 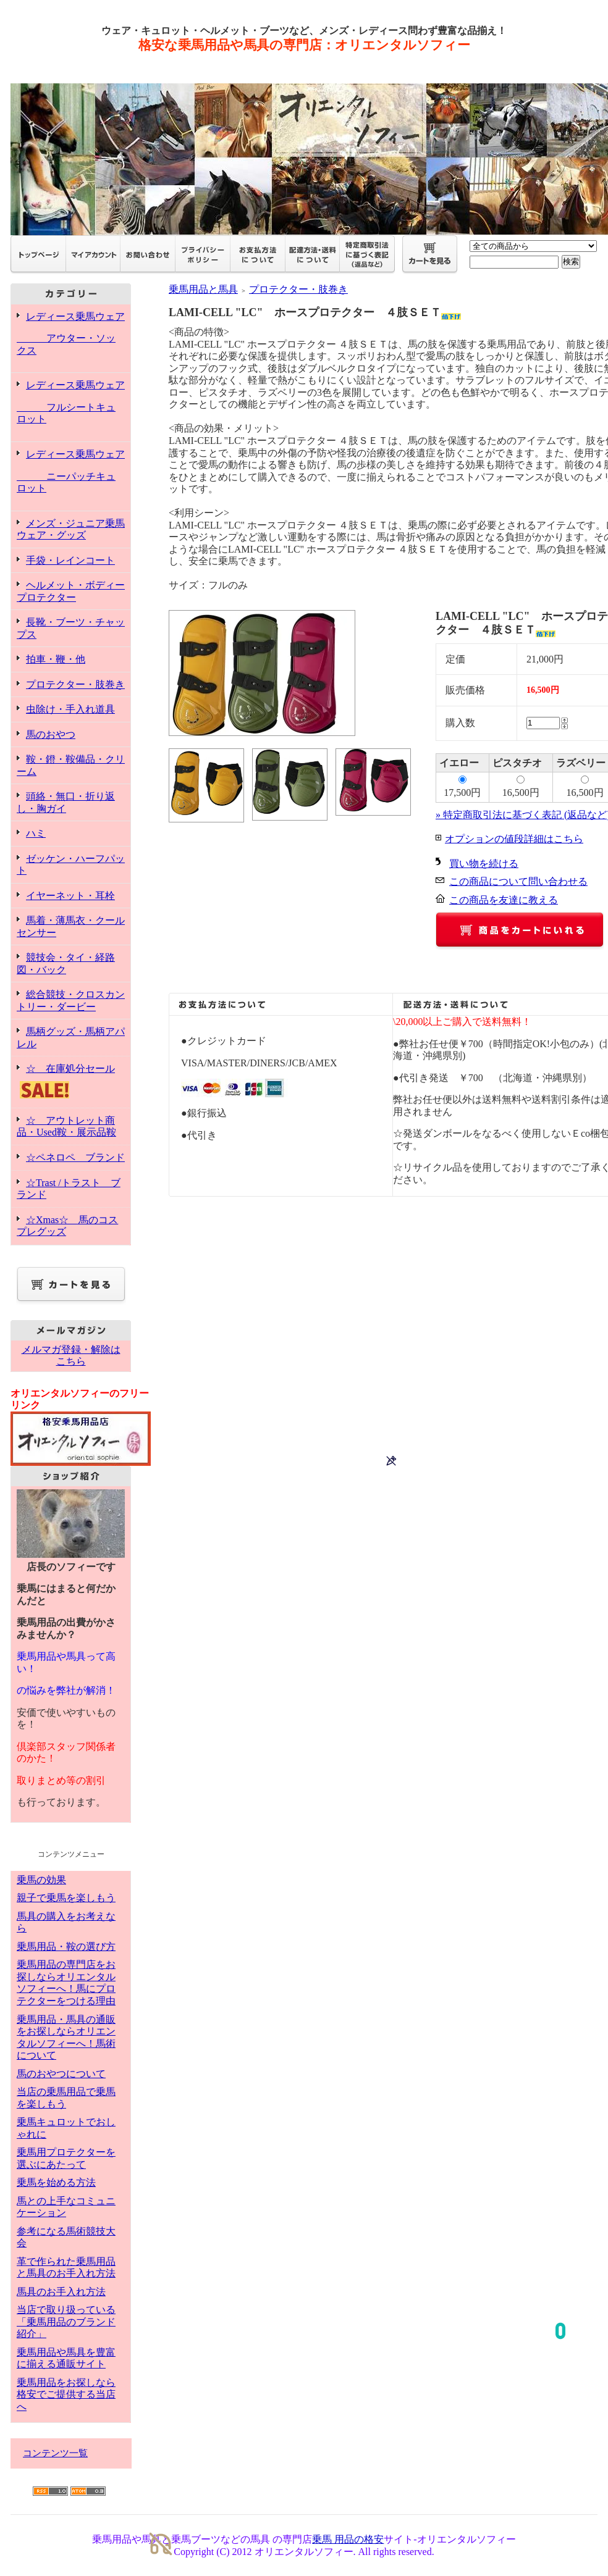 I want to click on indicates zero items or empty count, so click(x=560, y=2331).